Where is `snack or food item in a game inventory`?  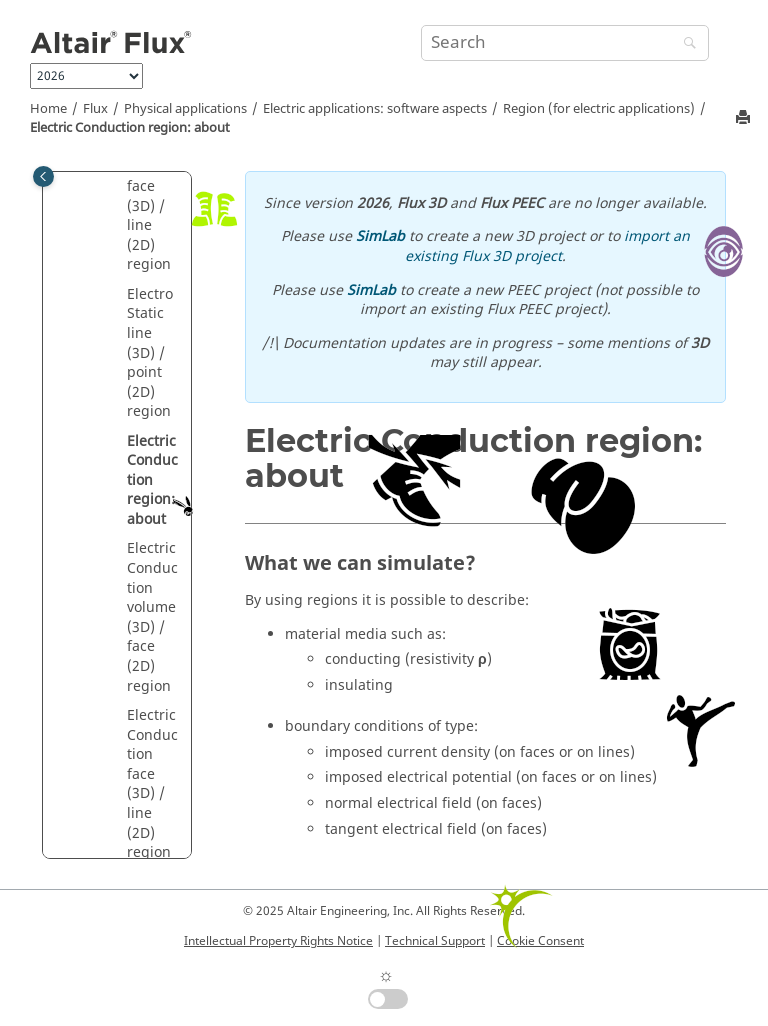
snack or food item in a game inventory is located at coordinates (630, 644).